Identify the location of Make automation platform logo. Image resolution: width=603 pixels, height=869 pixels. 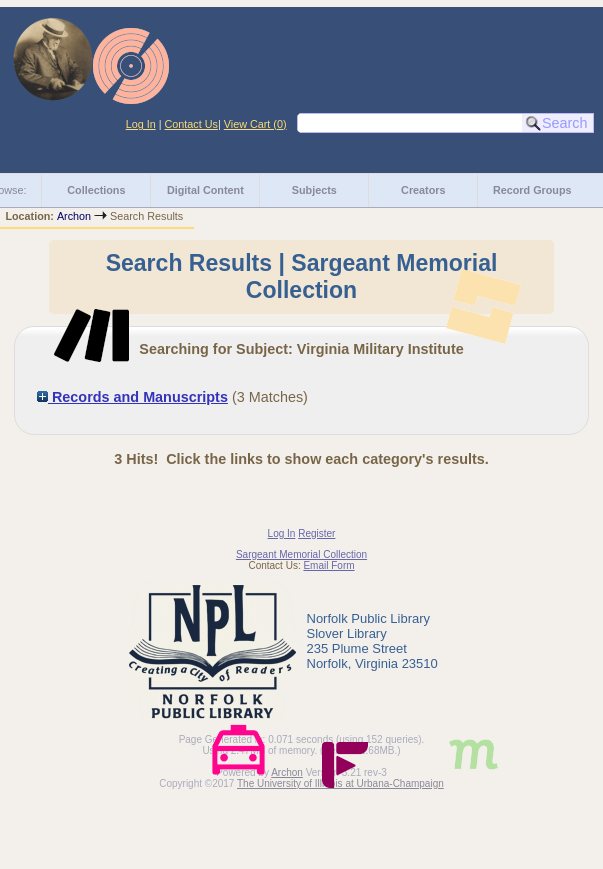
(91, 335).